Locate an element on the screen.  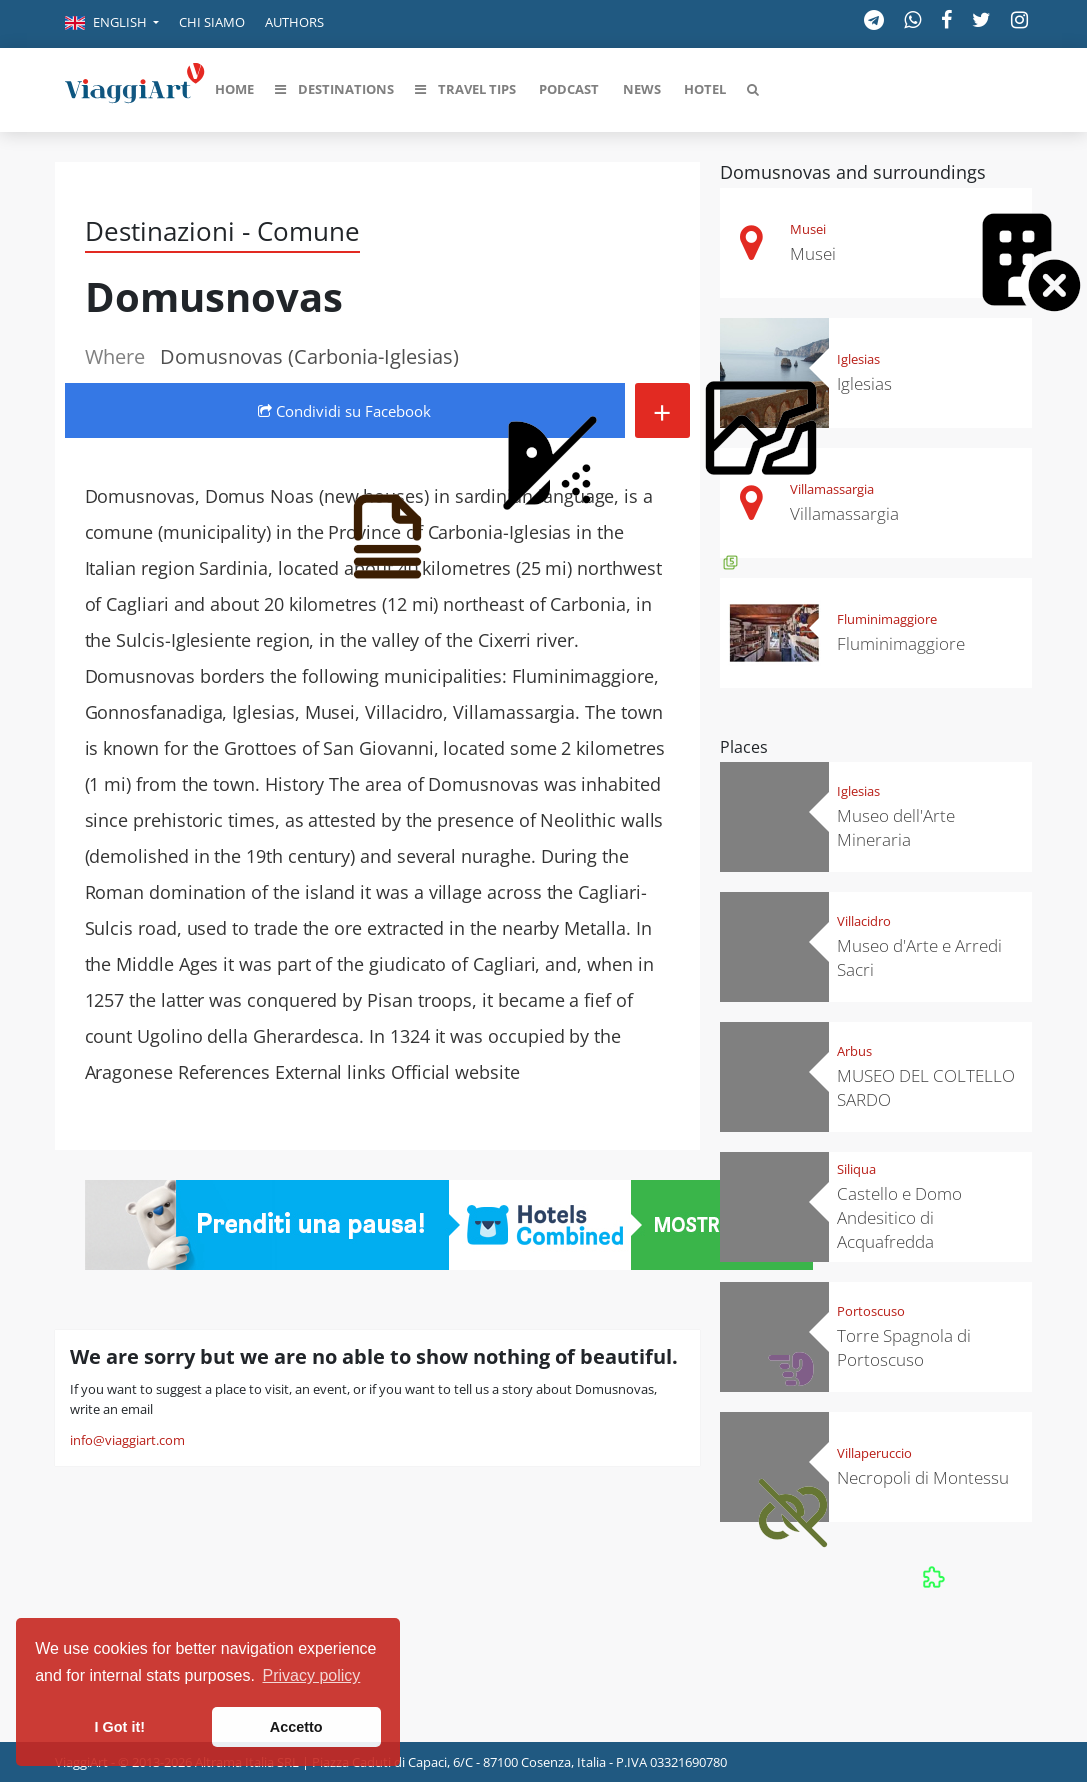
access plugins or extensions is located at coordinates (934, 1577).